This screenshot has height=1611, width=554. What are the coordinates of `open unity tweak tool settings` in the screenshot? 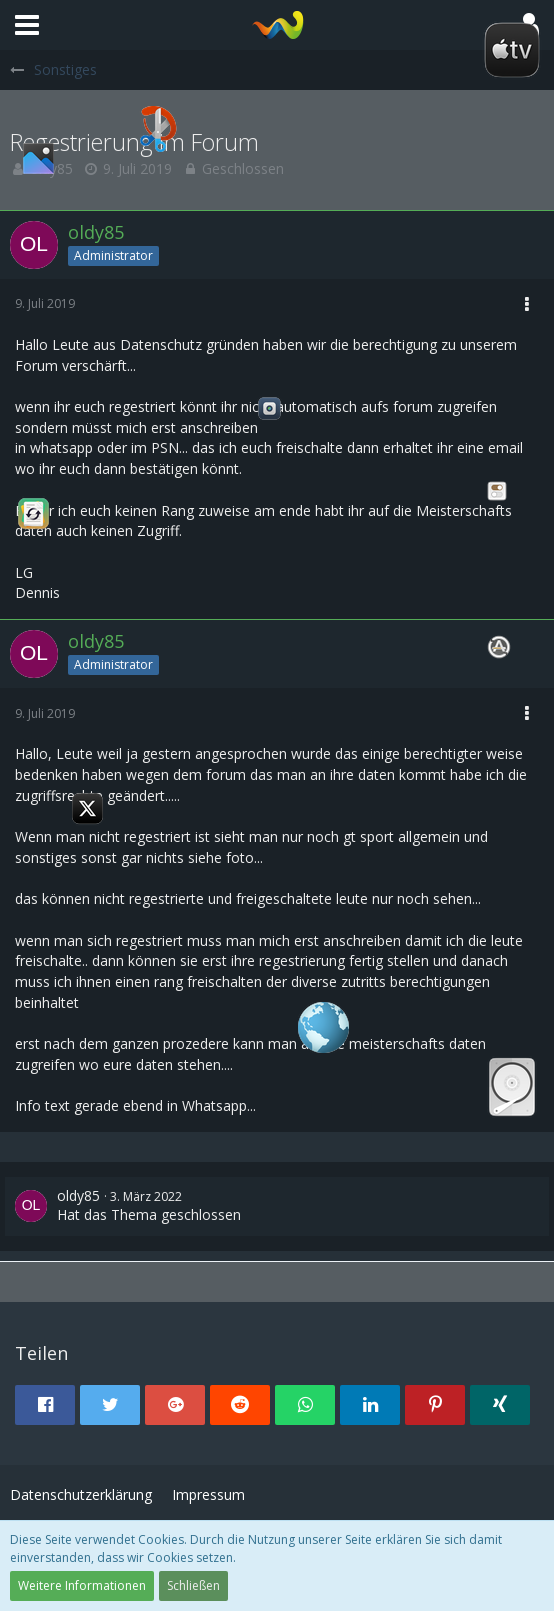 It's located at (497, 491).